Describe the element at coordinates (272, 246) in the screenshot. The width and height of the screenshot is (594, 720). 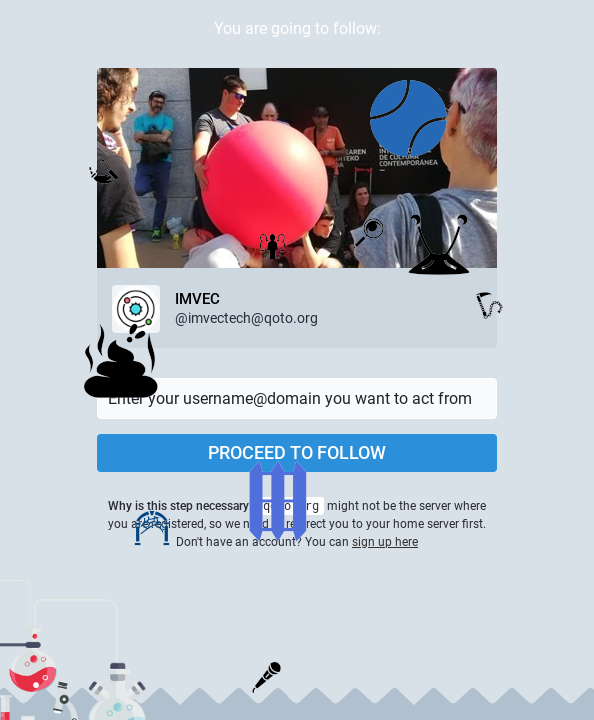
I see `switch to multiplayer or team mode` at that location.